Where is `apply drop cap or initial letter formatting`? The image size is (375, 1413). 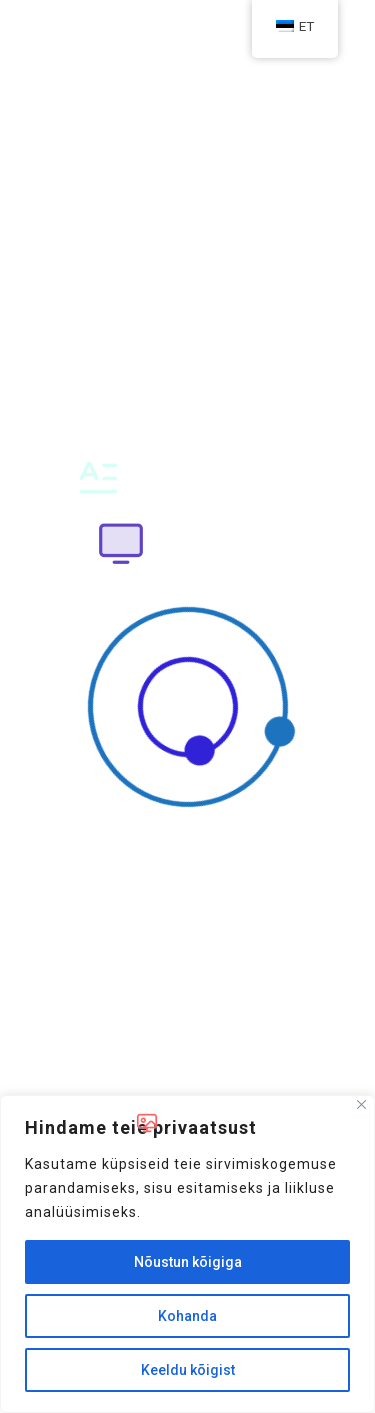 apply drop cap or initial letter formatting is located at coordinates (98, 478).